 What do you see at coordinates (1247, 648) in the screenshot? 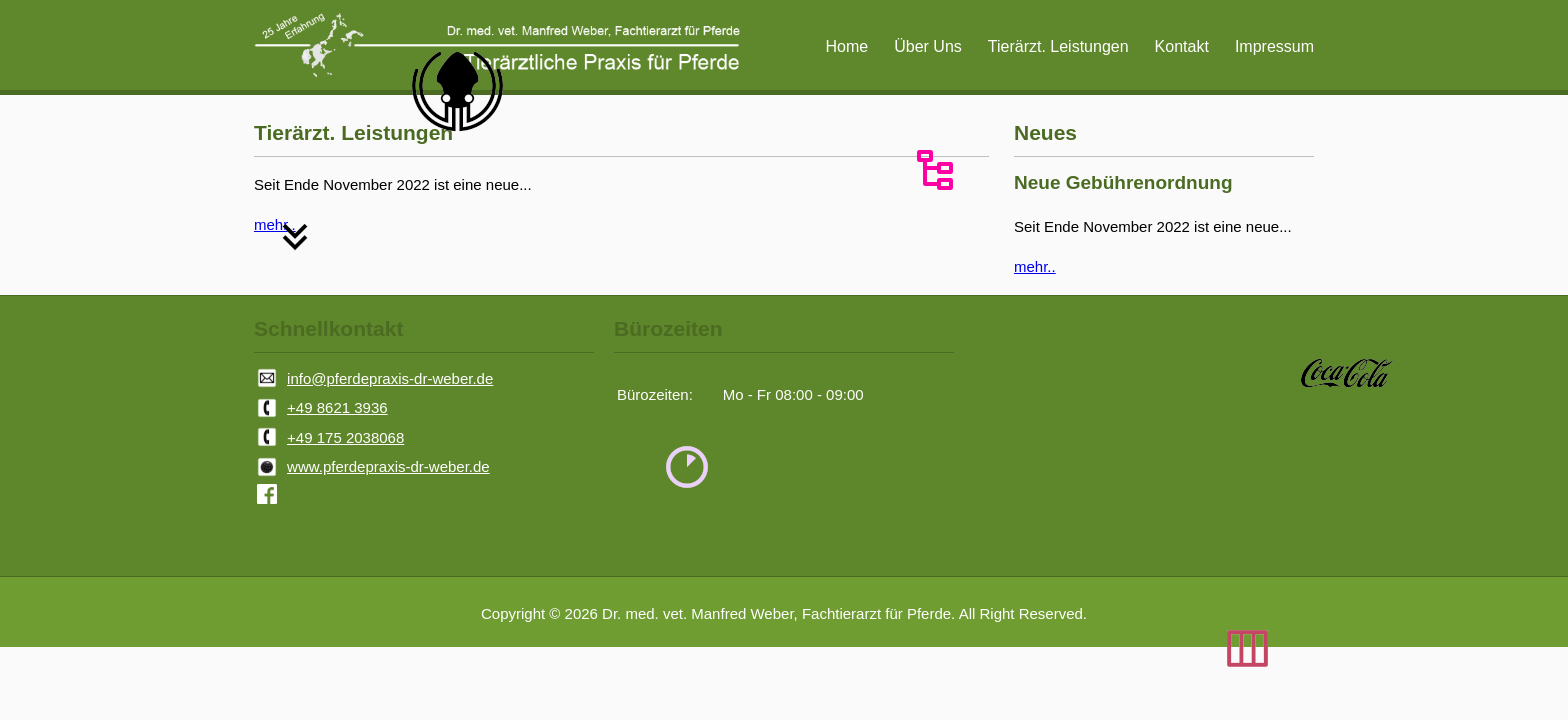
I see `switch to kanban board view` at bounding box center [1247, 648].